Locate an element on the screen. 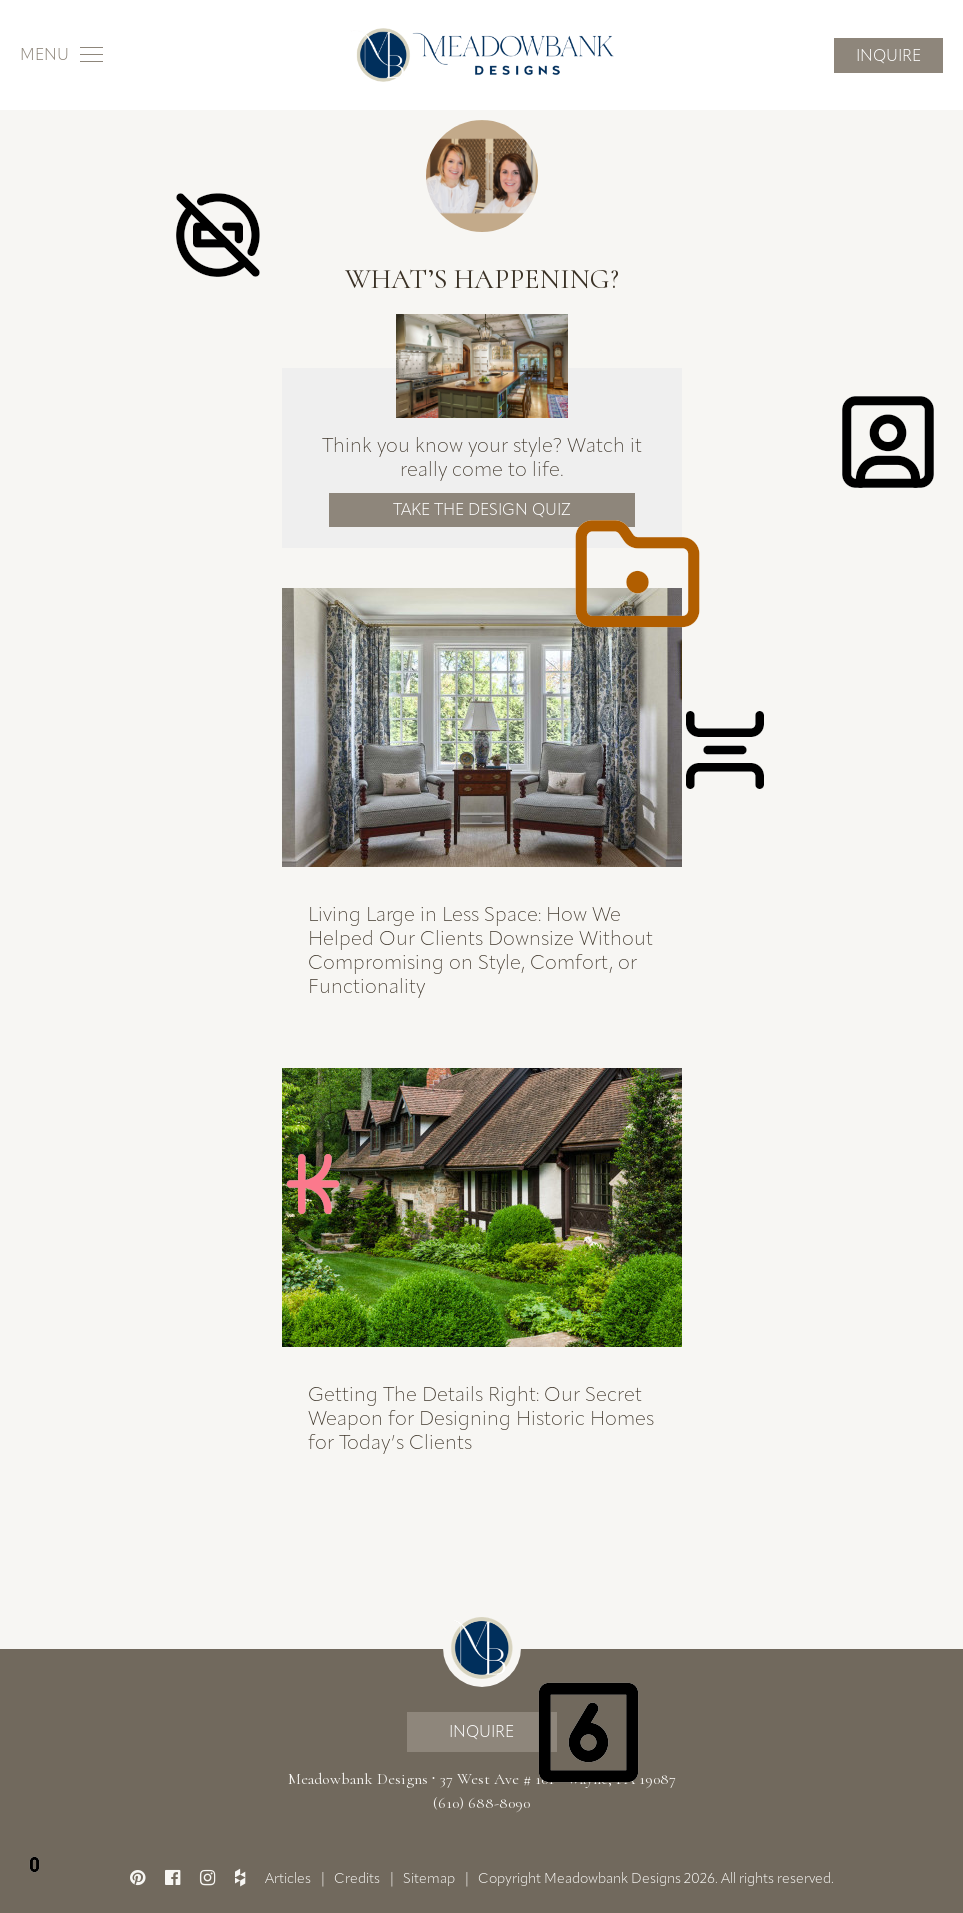 The height and width of the screenshot is (1913, 963). indicates Lao kip currency is located at coordinates (313, 1184).